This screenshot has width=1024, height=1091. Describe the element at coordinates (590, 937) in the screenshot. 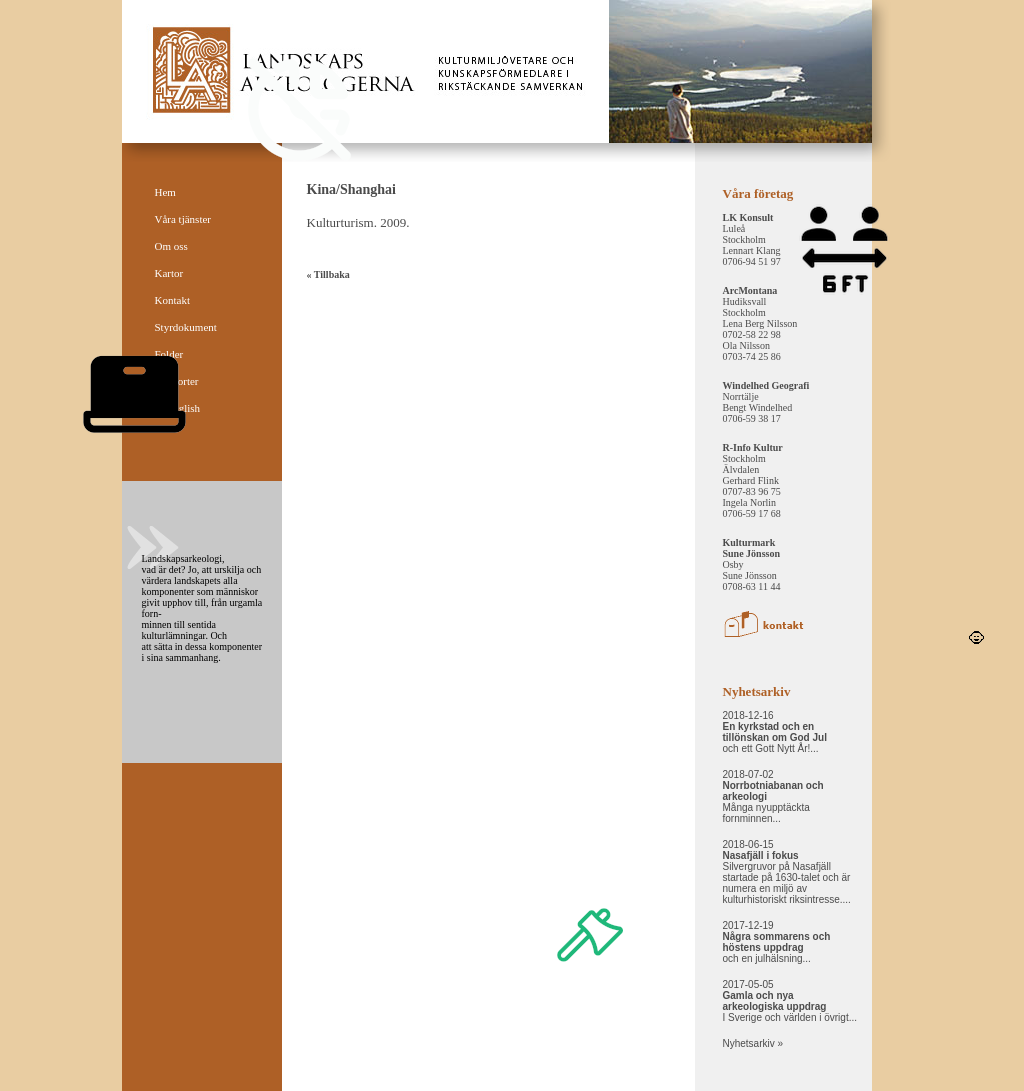

I see `tool or equipment category` at that location.